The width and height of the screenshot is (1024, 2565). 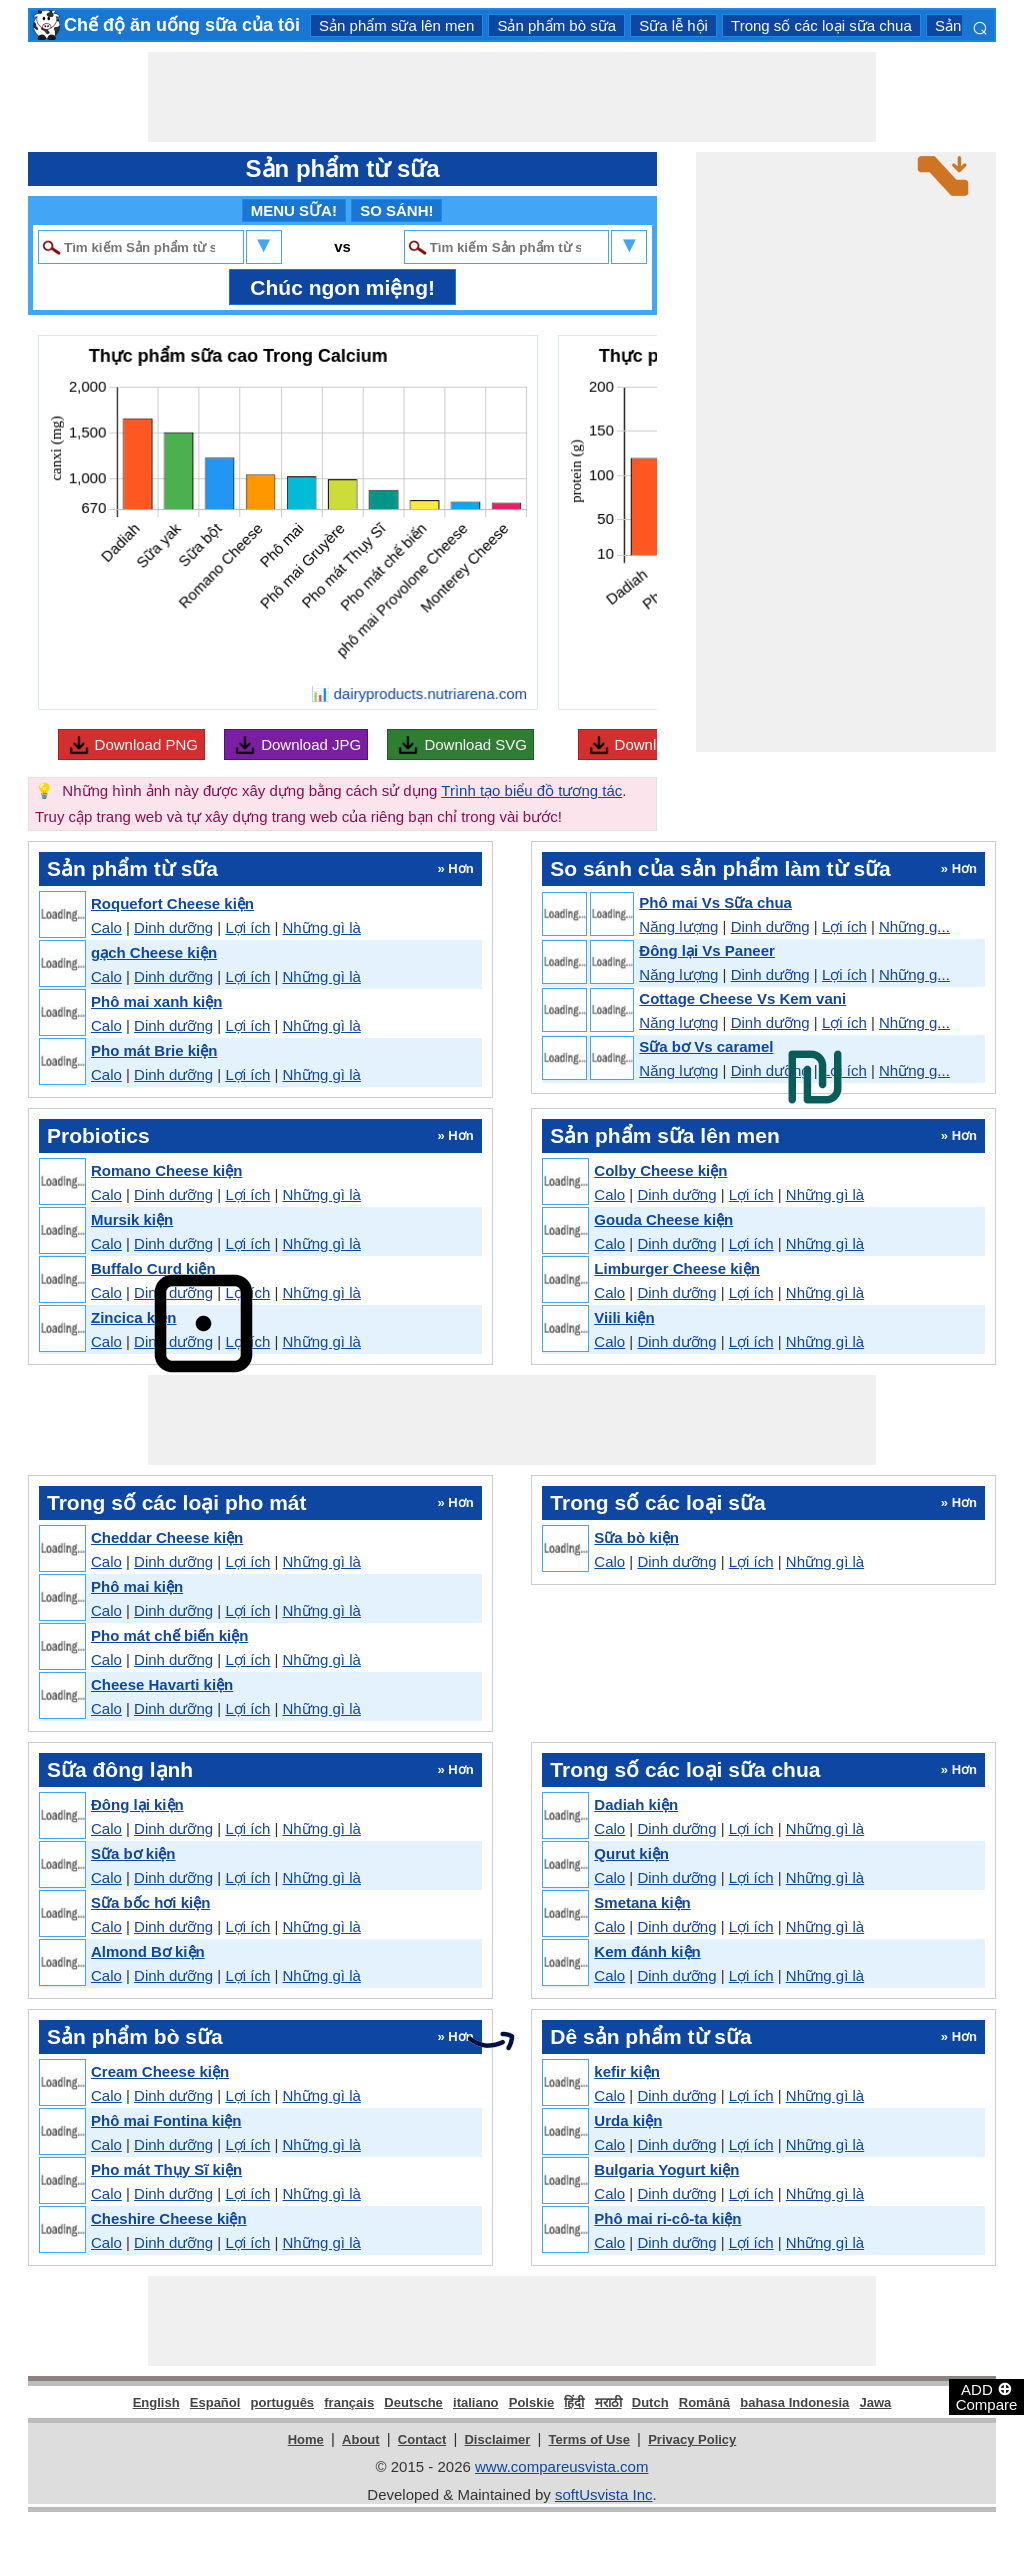 I want to click on indicates escalator going down, so click(x=943, y=176).